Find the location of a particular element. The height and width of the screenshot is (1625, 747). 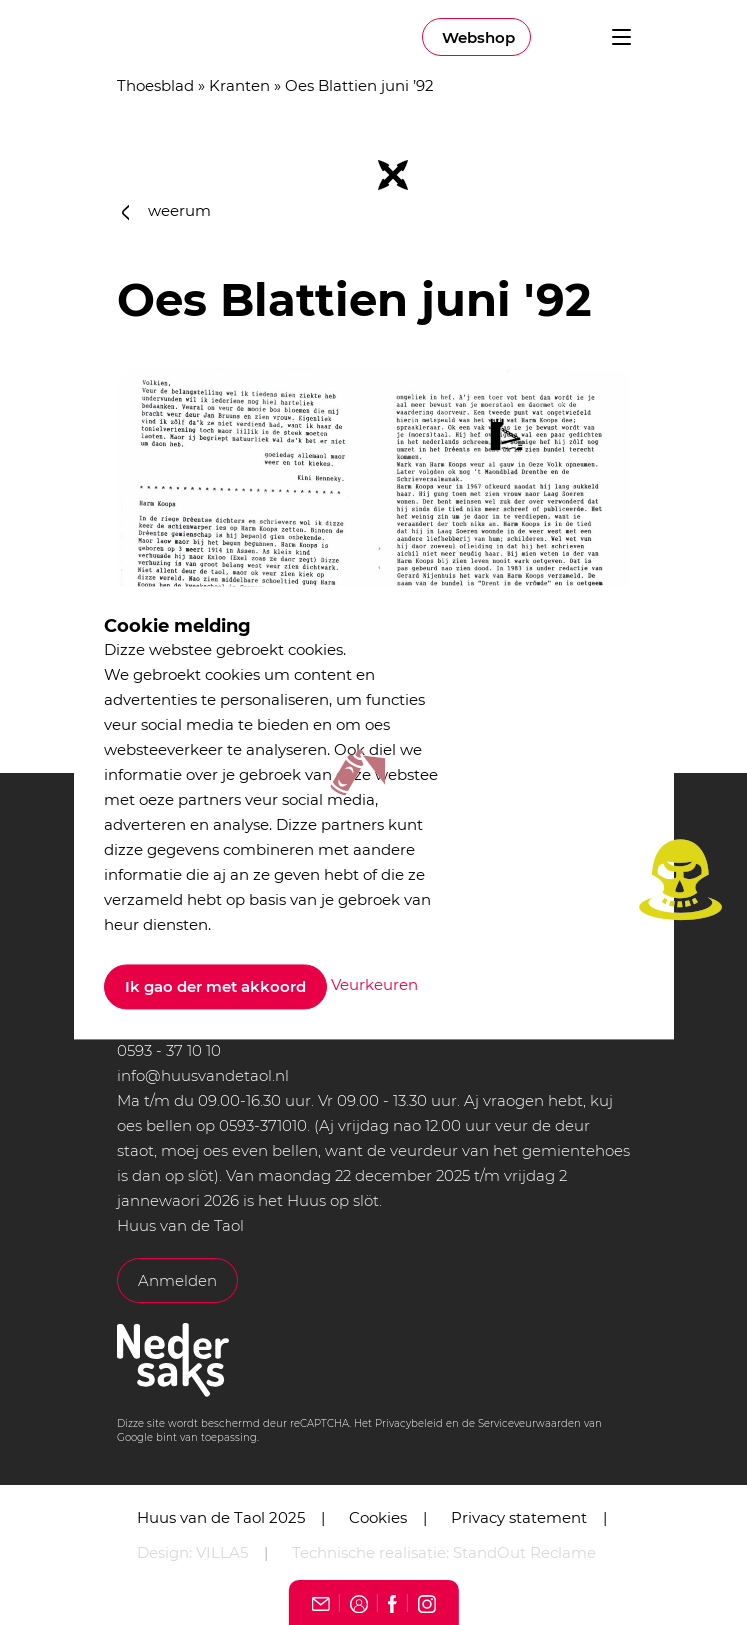

access castle or fortress features in a game is located at coordinates (506, 434).